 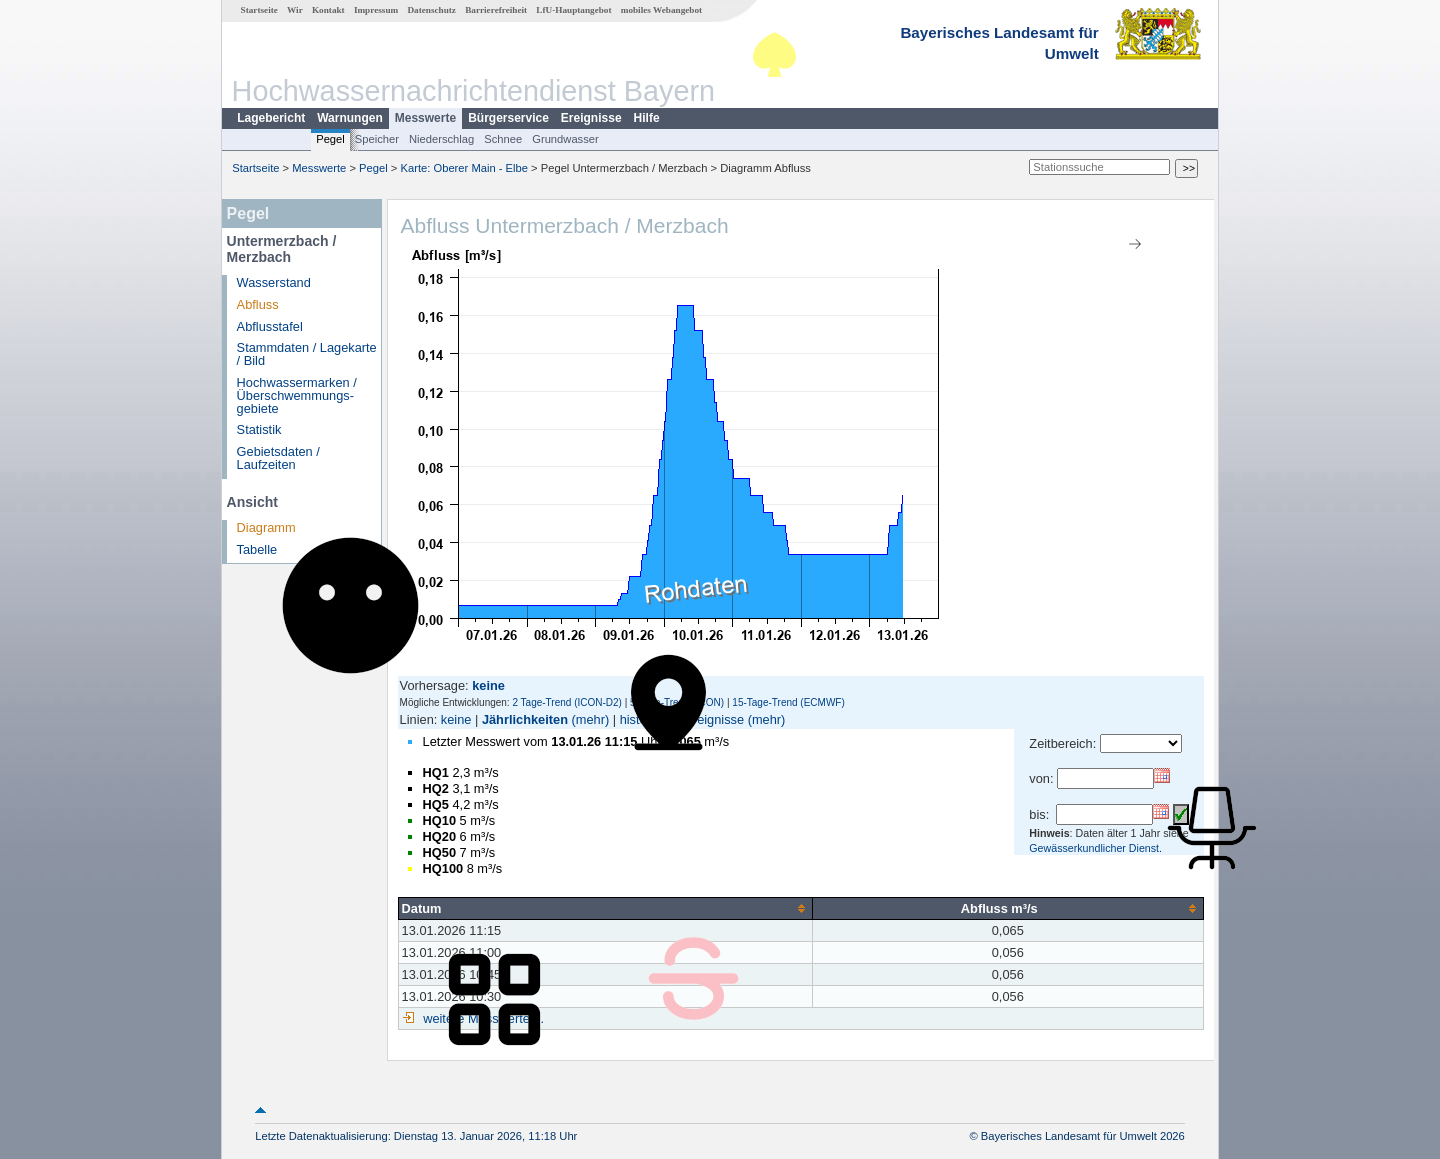 I want to click on view location on map, so click(x=668, y=702).